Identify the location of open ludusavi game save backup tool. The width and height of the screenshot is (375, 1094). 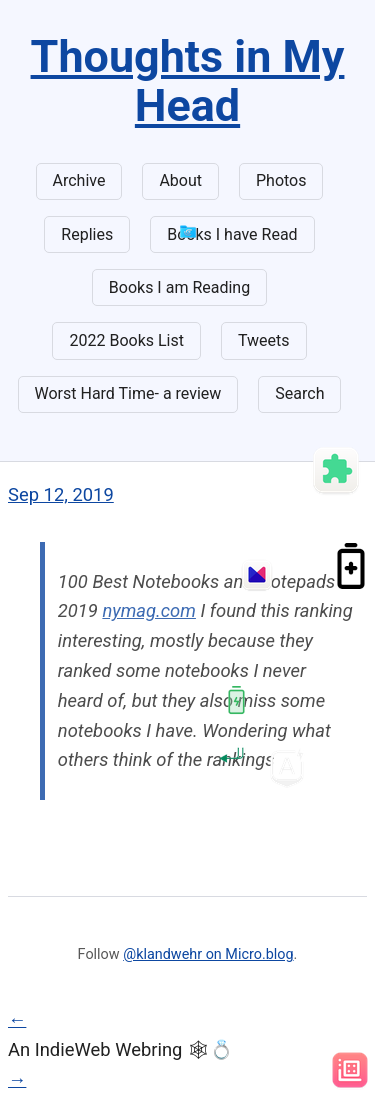
(350, 1070).